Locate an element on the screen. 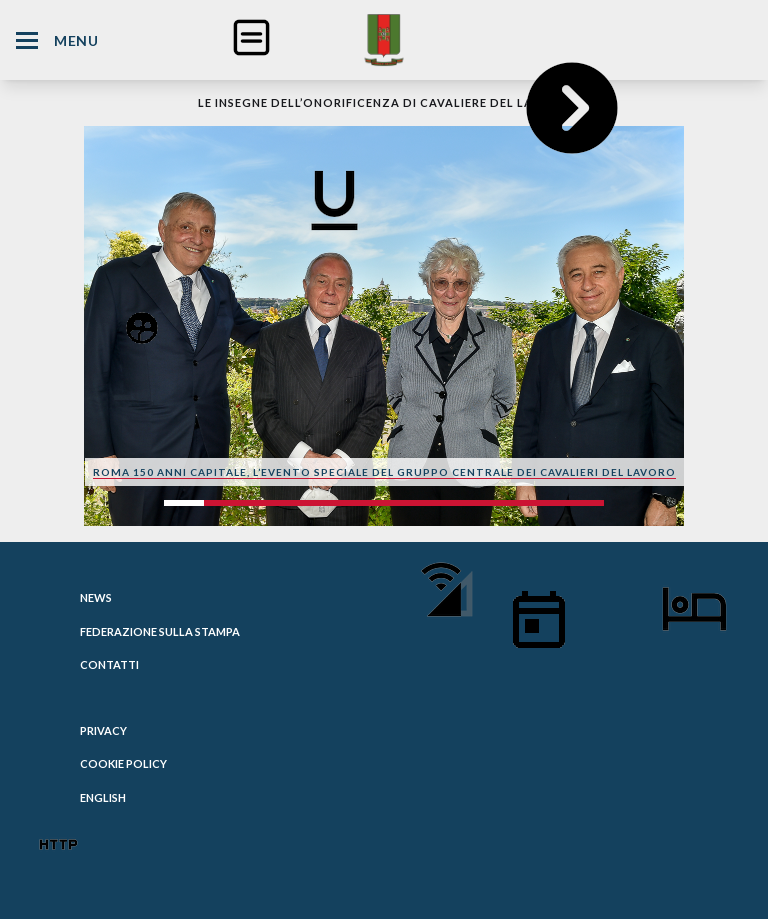  indicates a web link or URL is located at coordinates (58, 844).